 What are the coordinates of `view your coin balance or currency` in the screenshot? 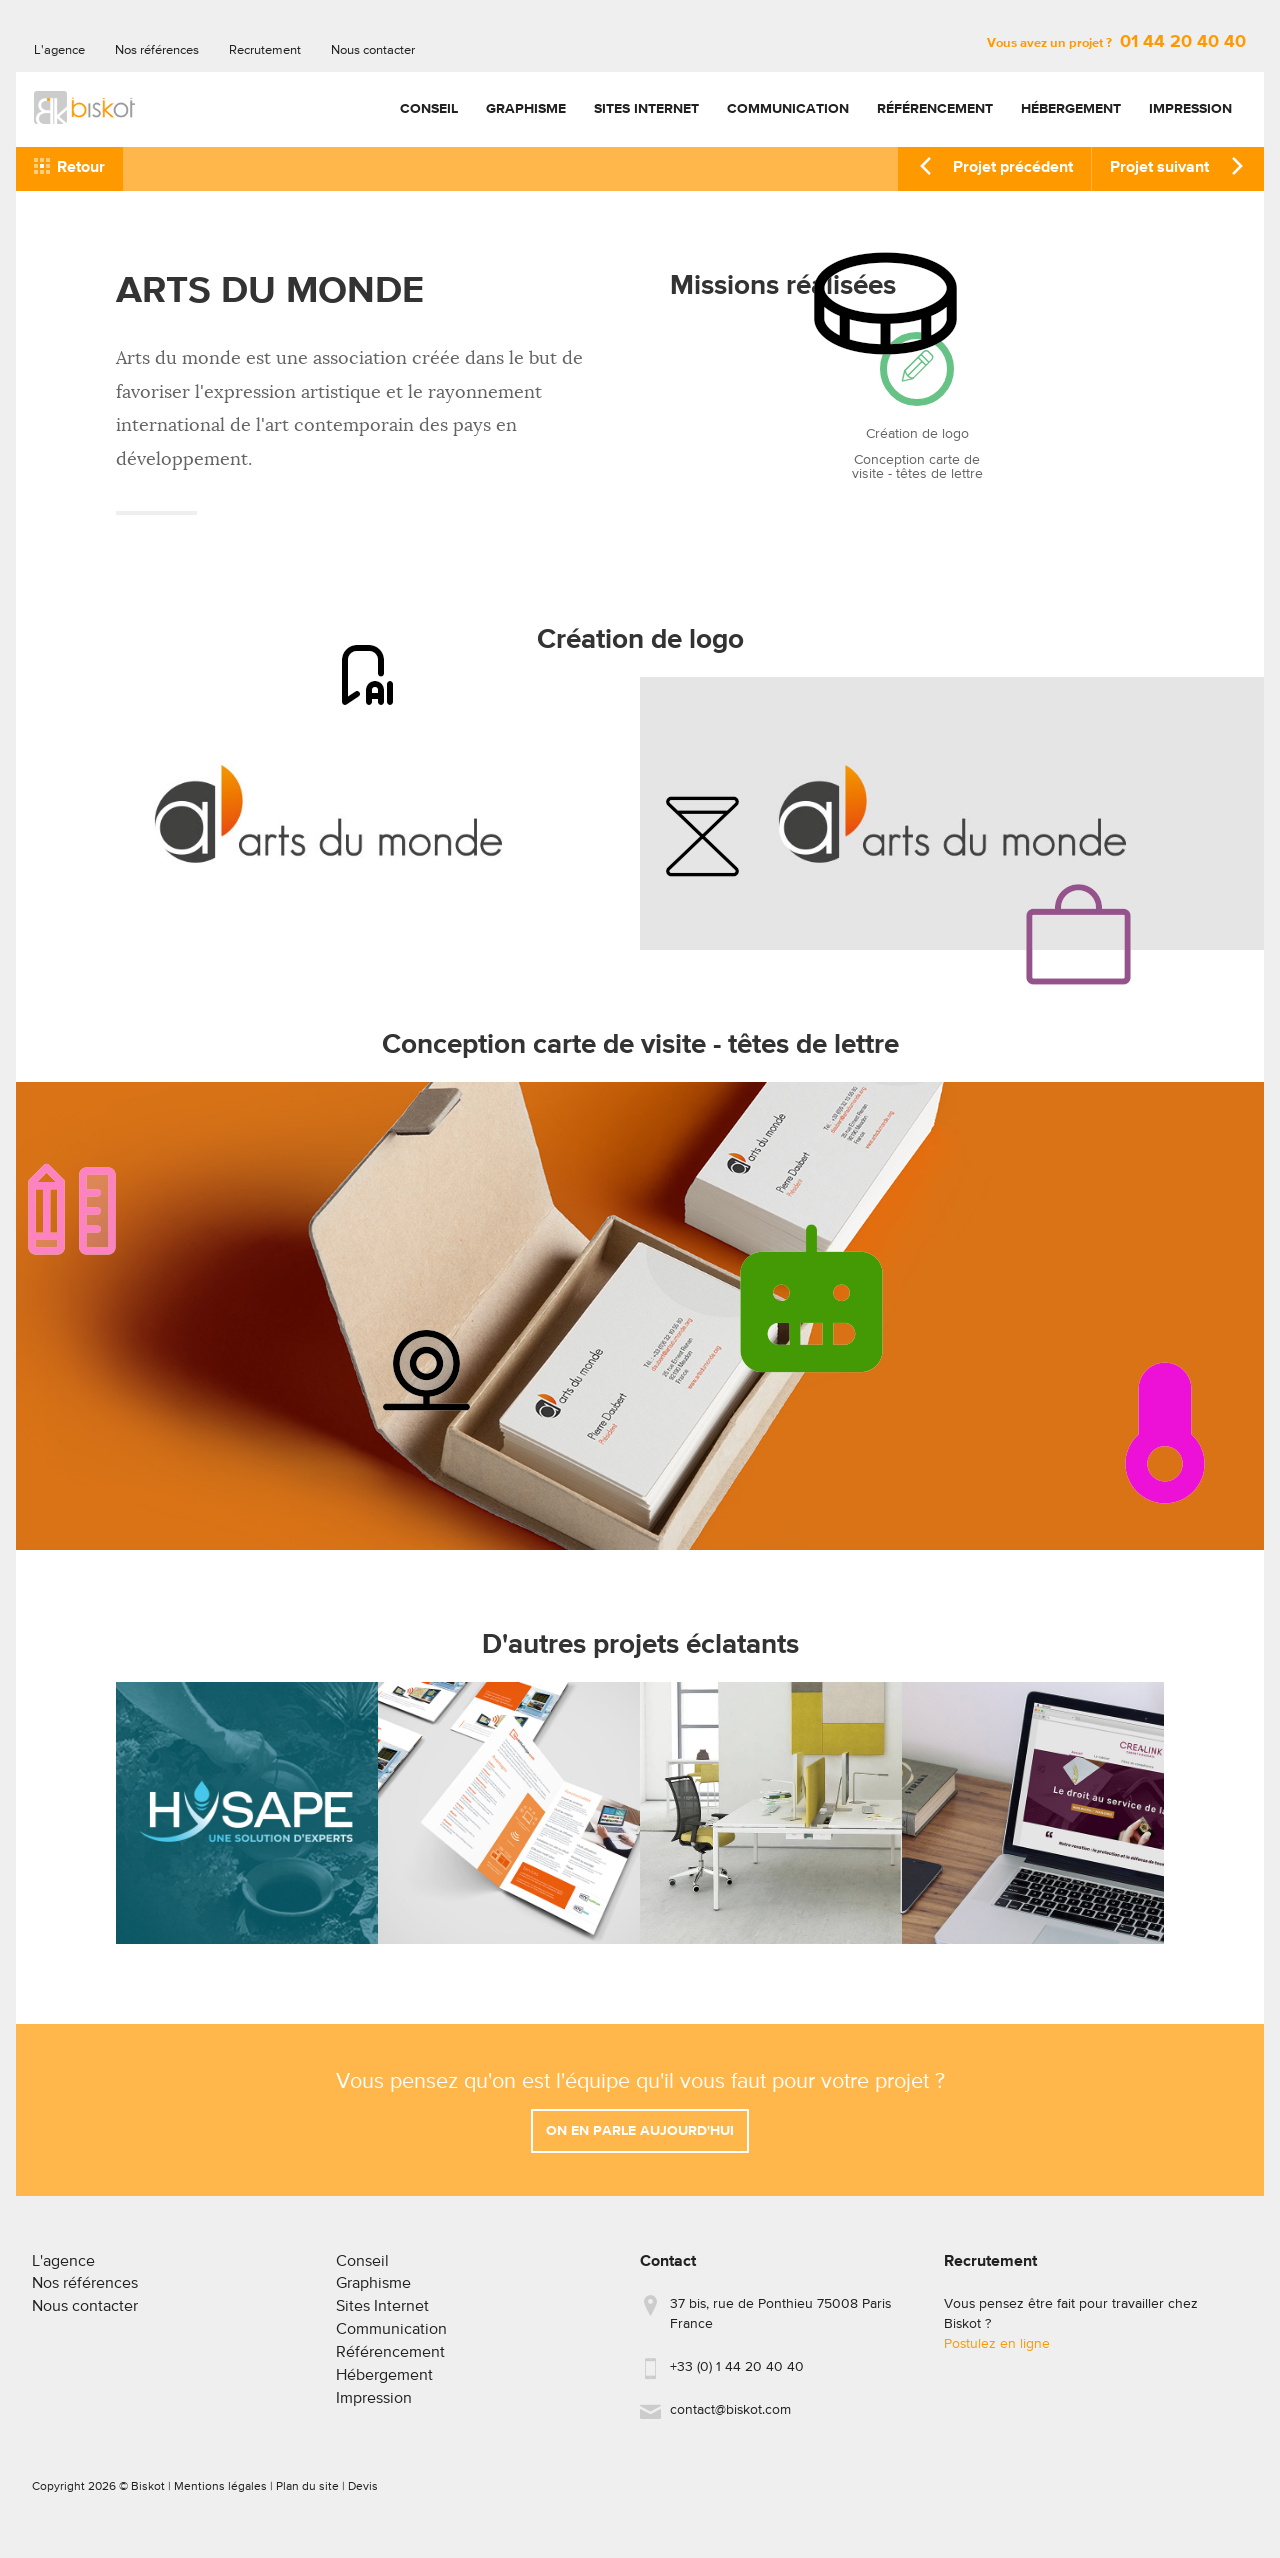 It's located at (885, 303).